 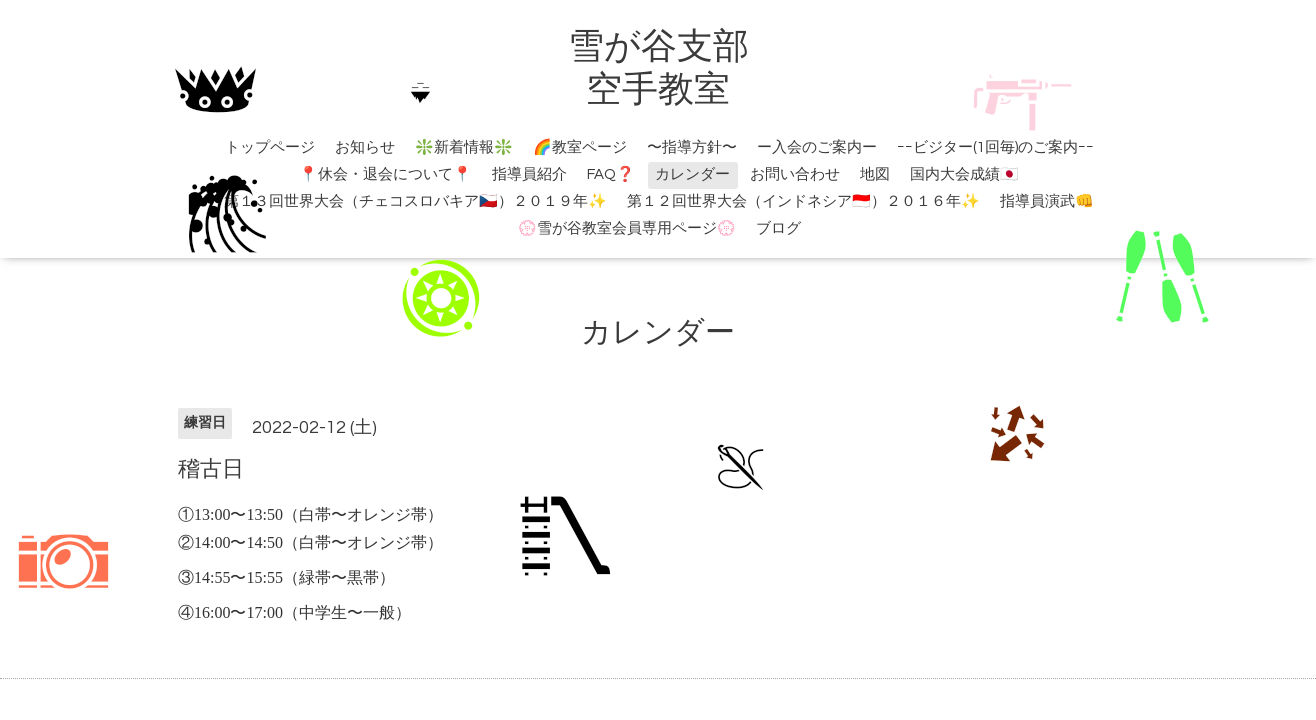 What do you see at coordinates (215, 89) in the screenshot?
I see `indicates premium or VIP membership status` at bounding box center [215, 89].